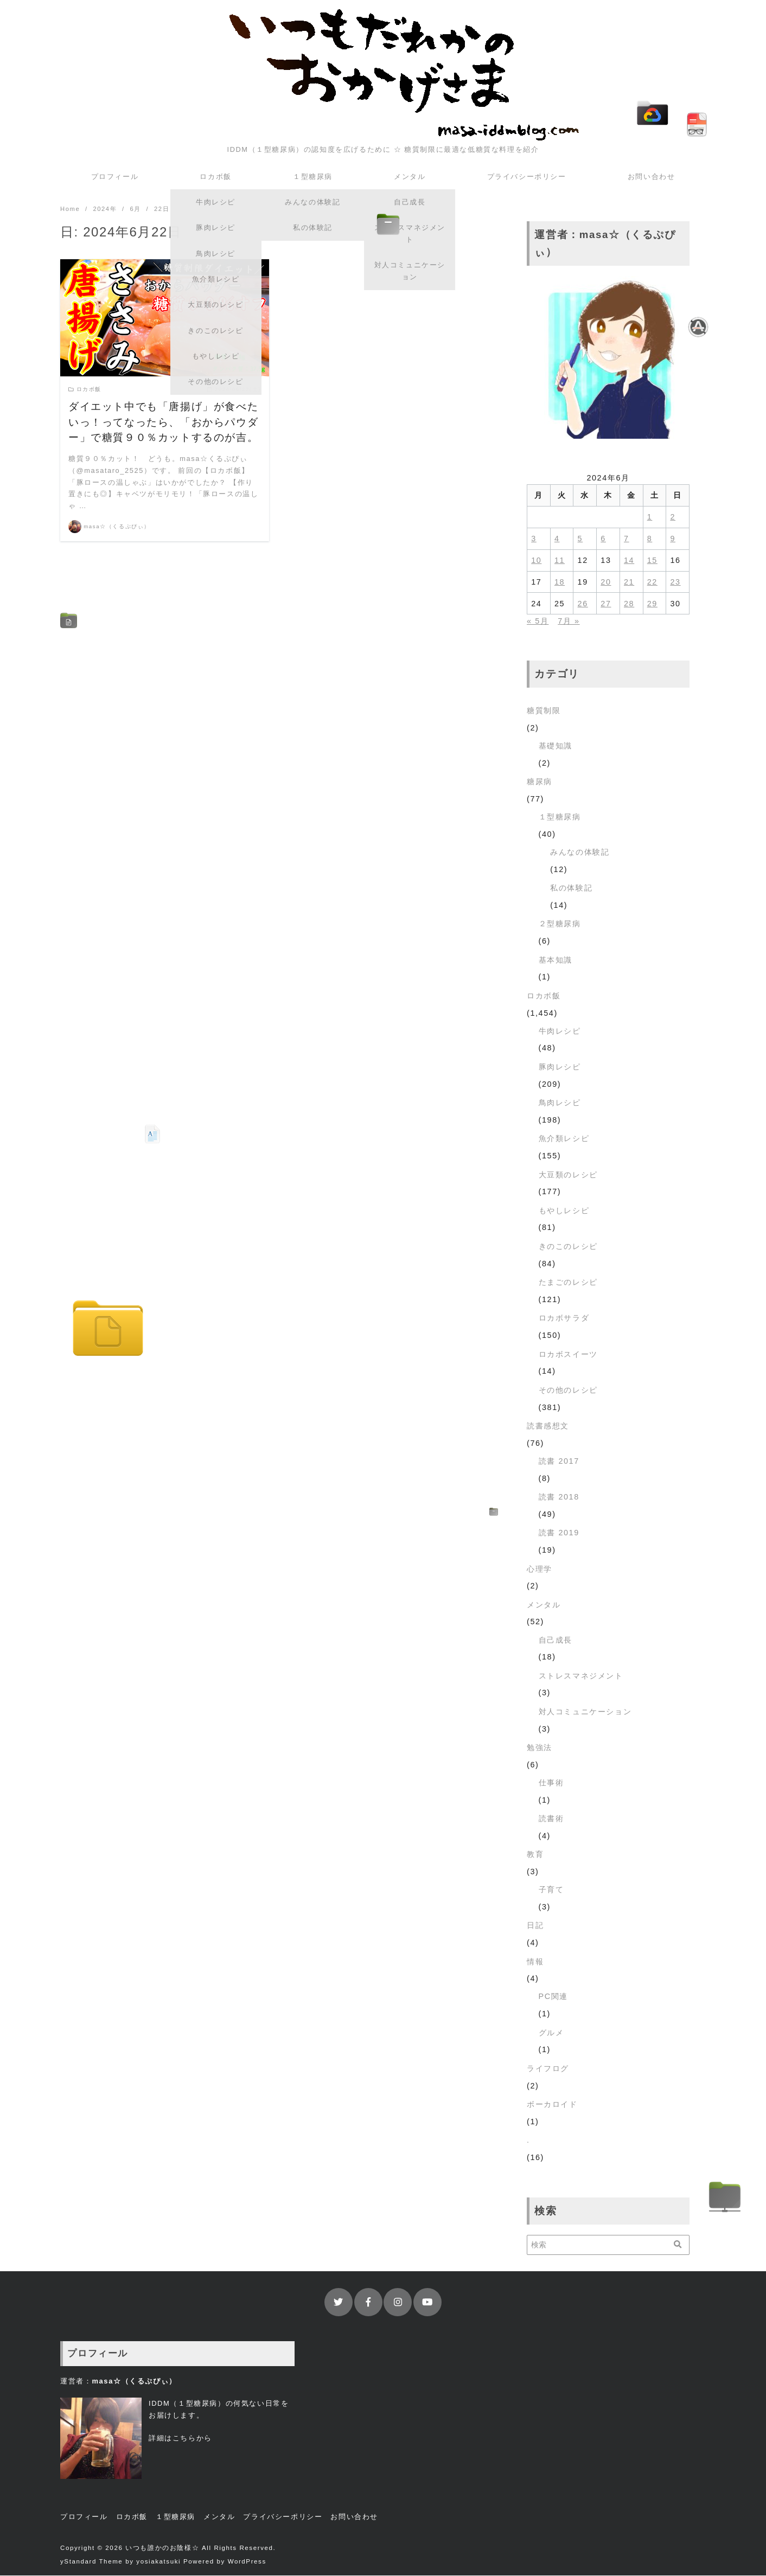 The width and height of the screenshot is (766, 2576). Describe the element at coordinates (494, 1511) in the screenshot. I see `open the file manager application` at that location.